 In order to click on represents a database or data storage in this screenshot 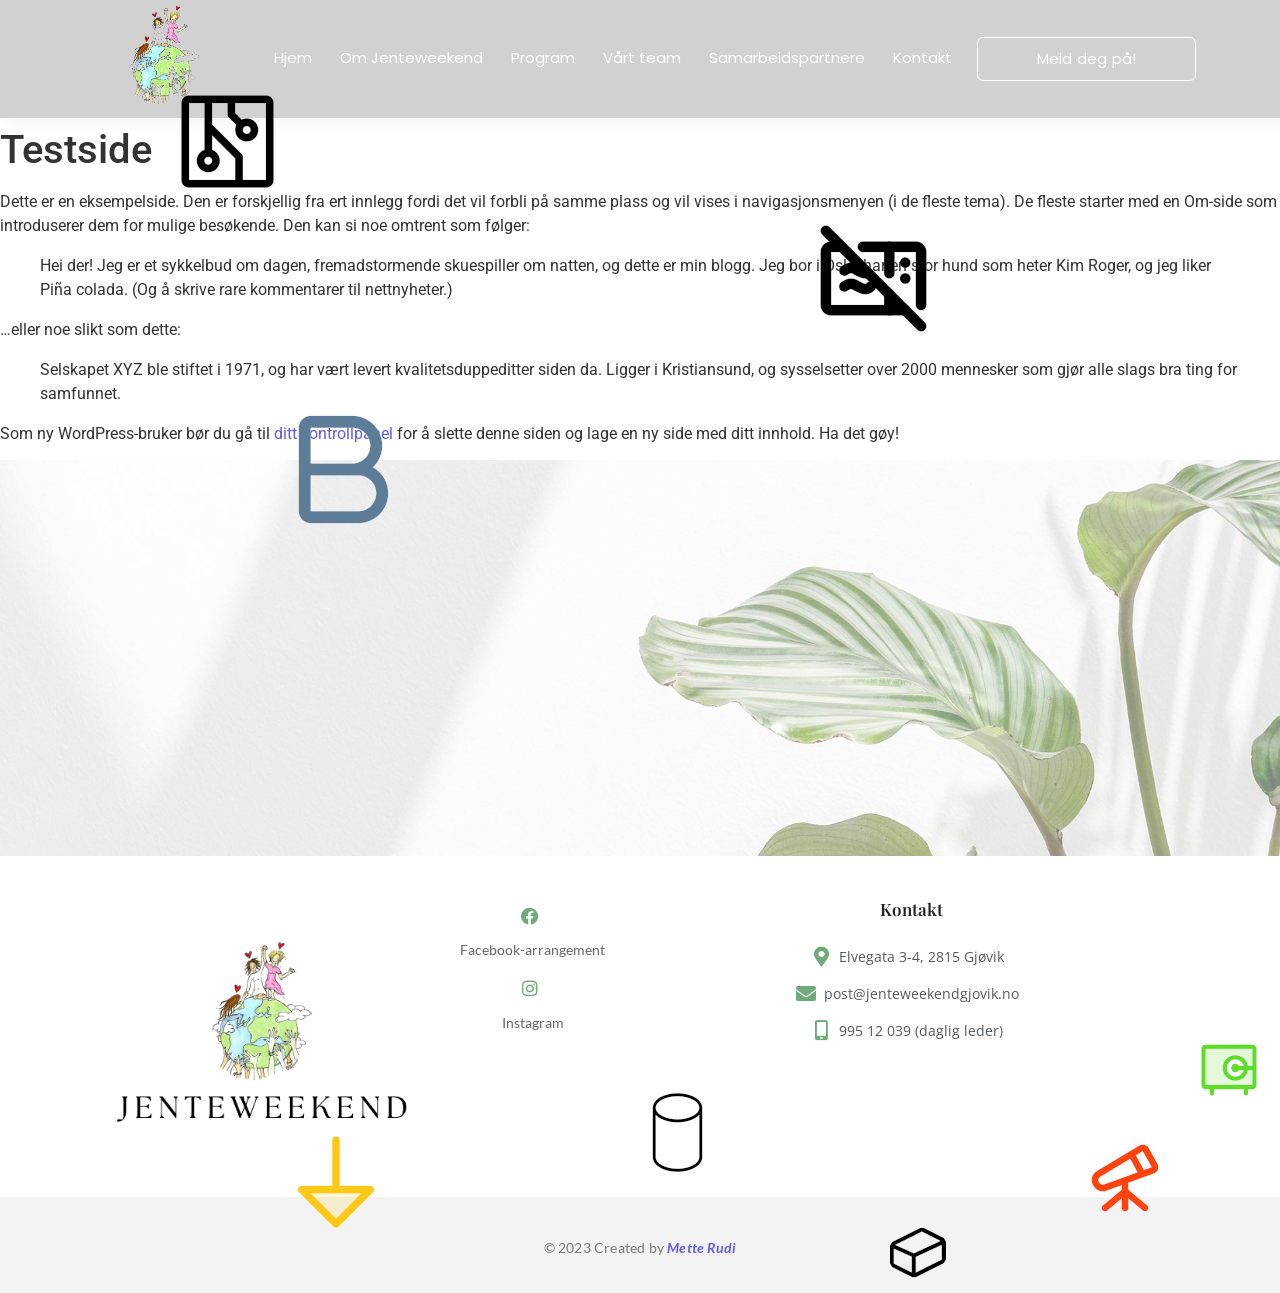, I will do `click(677, 1132)`.